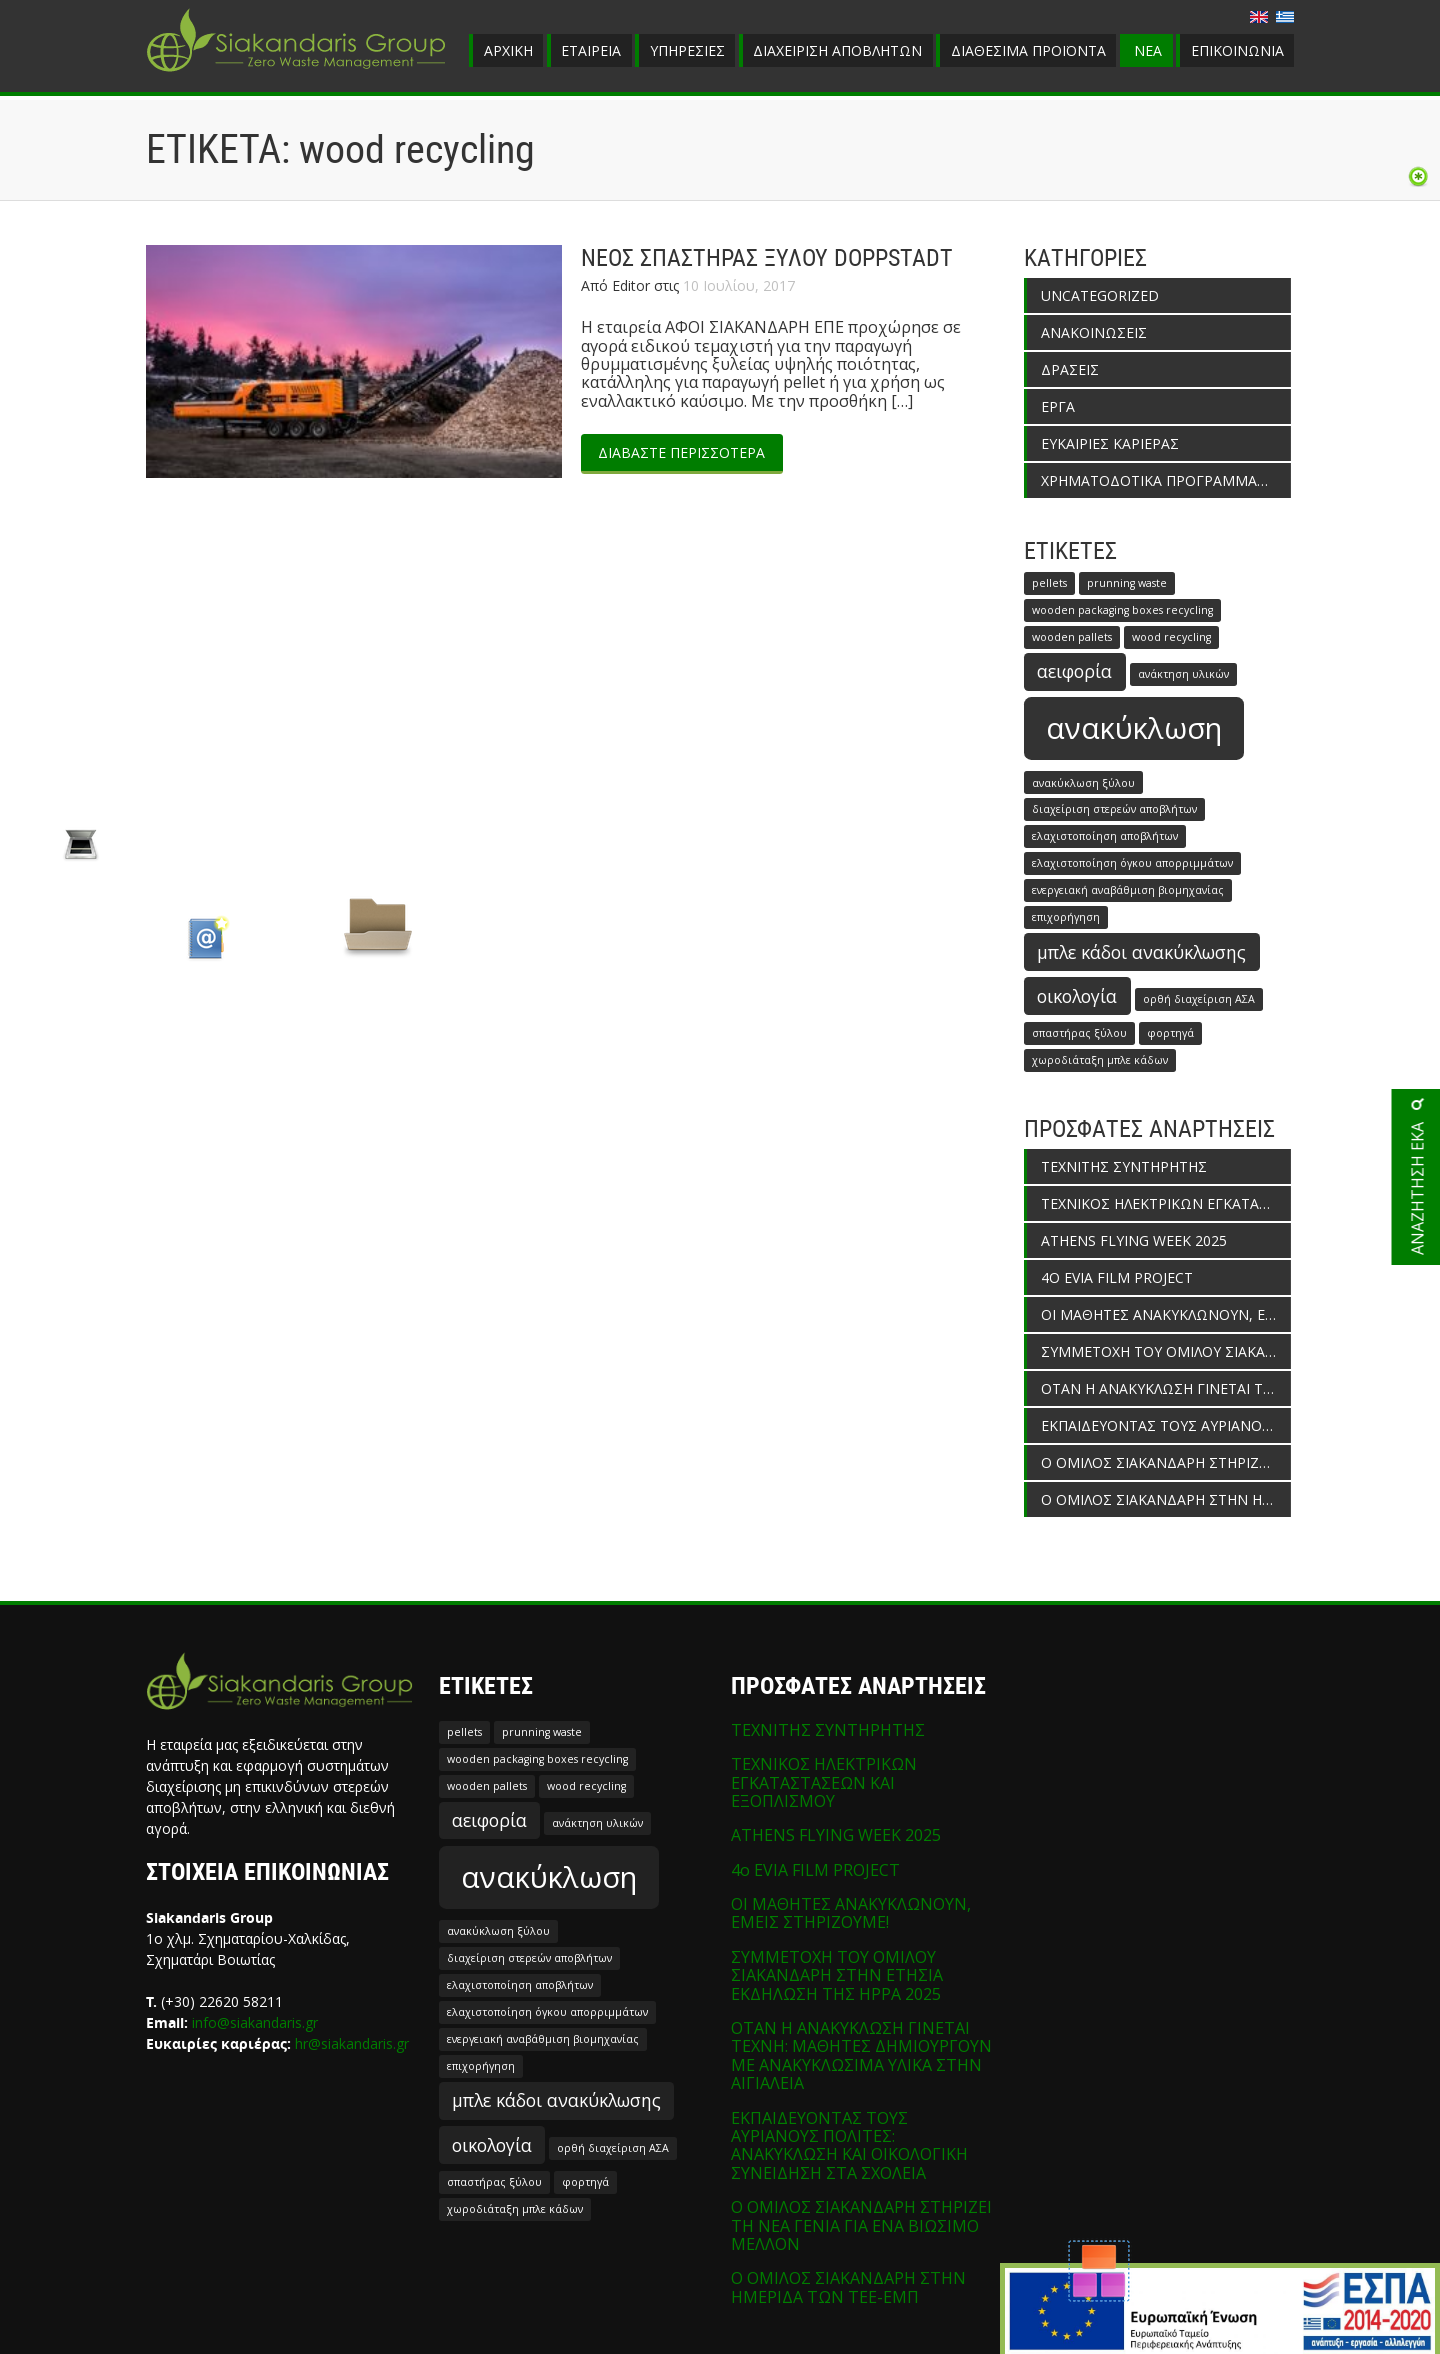 The height and width of the screenshot is (2354, 1440). What do you see at coordinates (81, 845) in the screenshot?
I see `access scanner device settings` at bounding box center [81, 845].